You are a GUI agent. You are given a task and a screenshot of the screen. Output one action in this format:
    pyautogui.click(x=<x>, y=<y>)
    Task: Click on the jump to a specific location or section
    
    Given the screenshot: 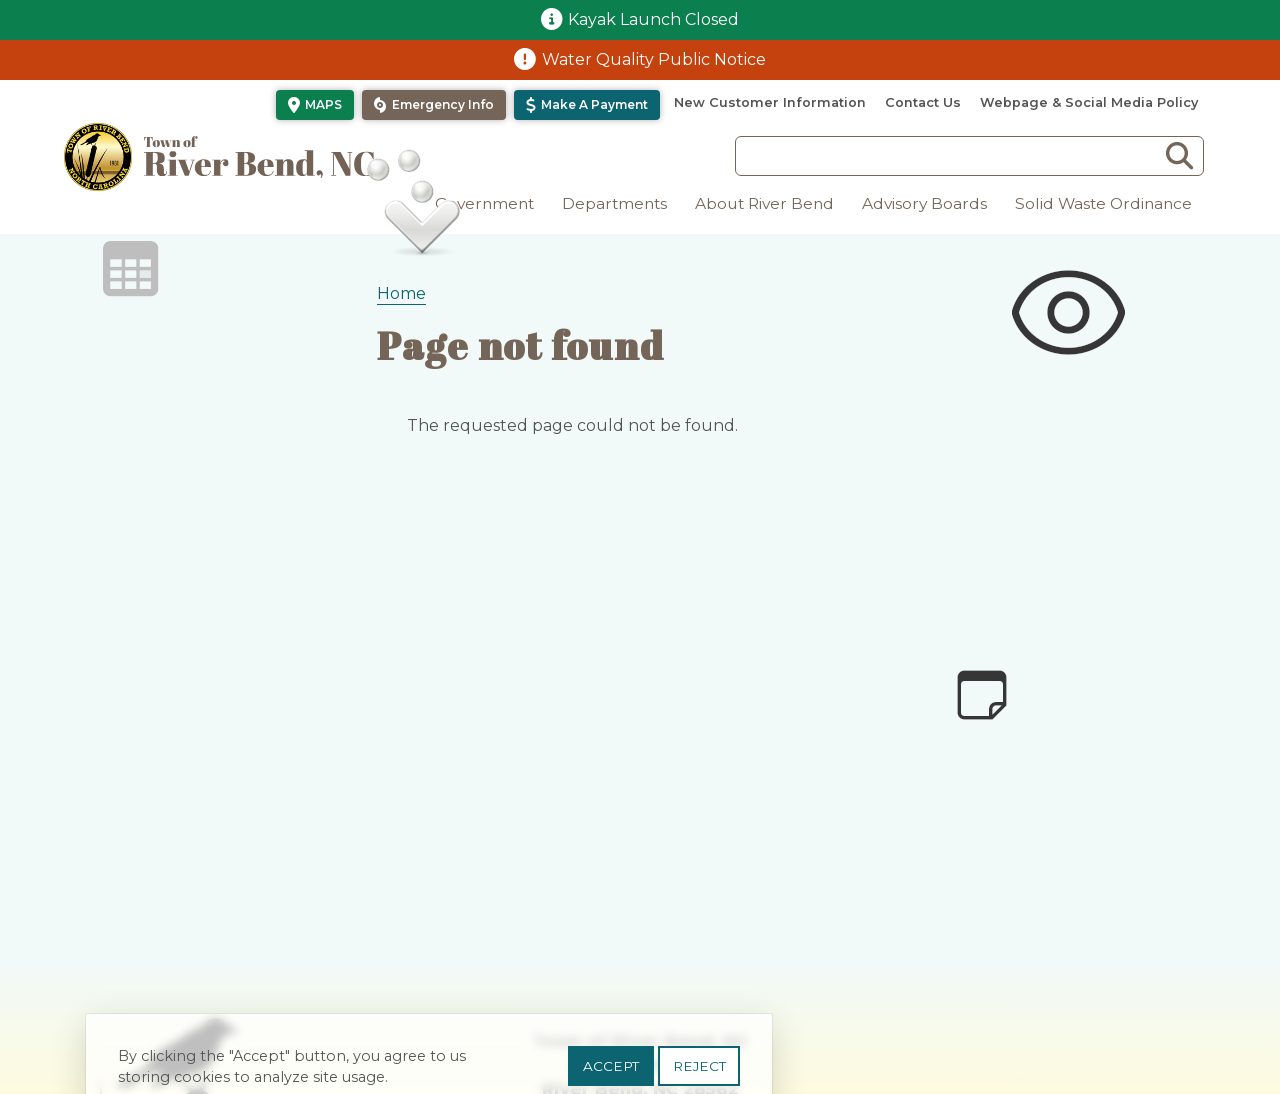 What is the action you would take?
    pyautogui.click(x=413, y=200)
    